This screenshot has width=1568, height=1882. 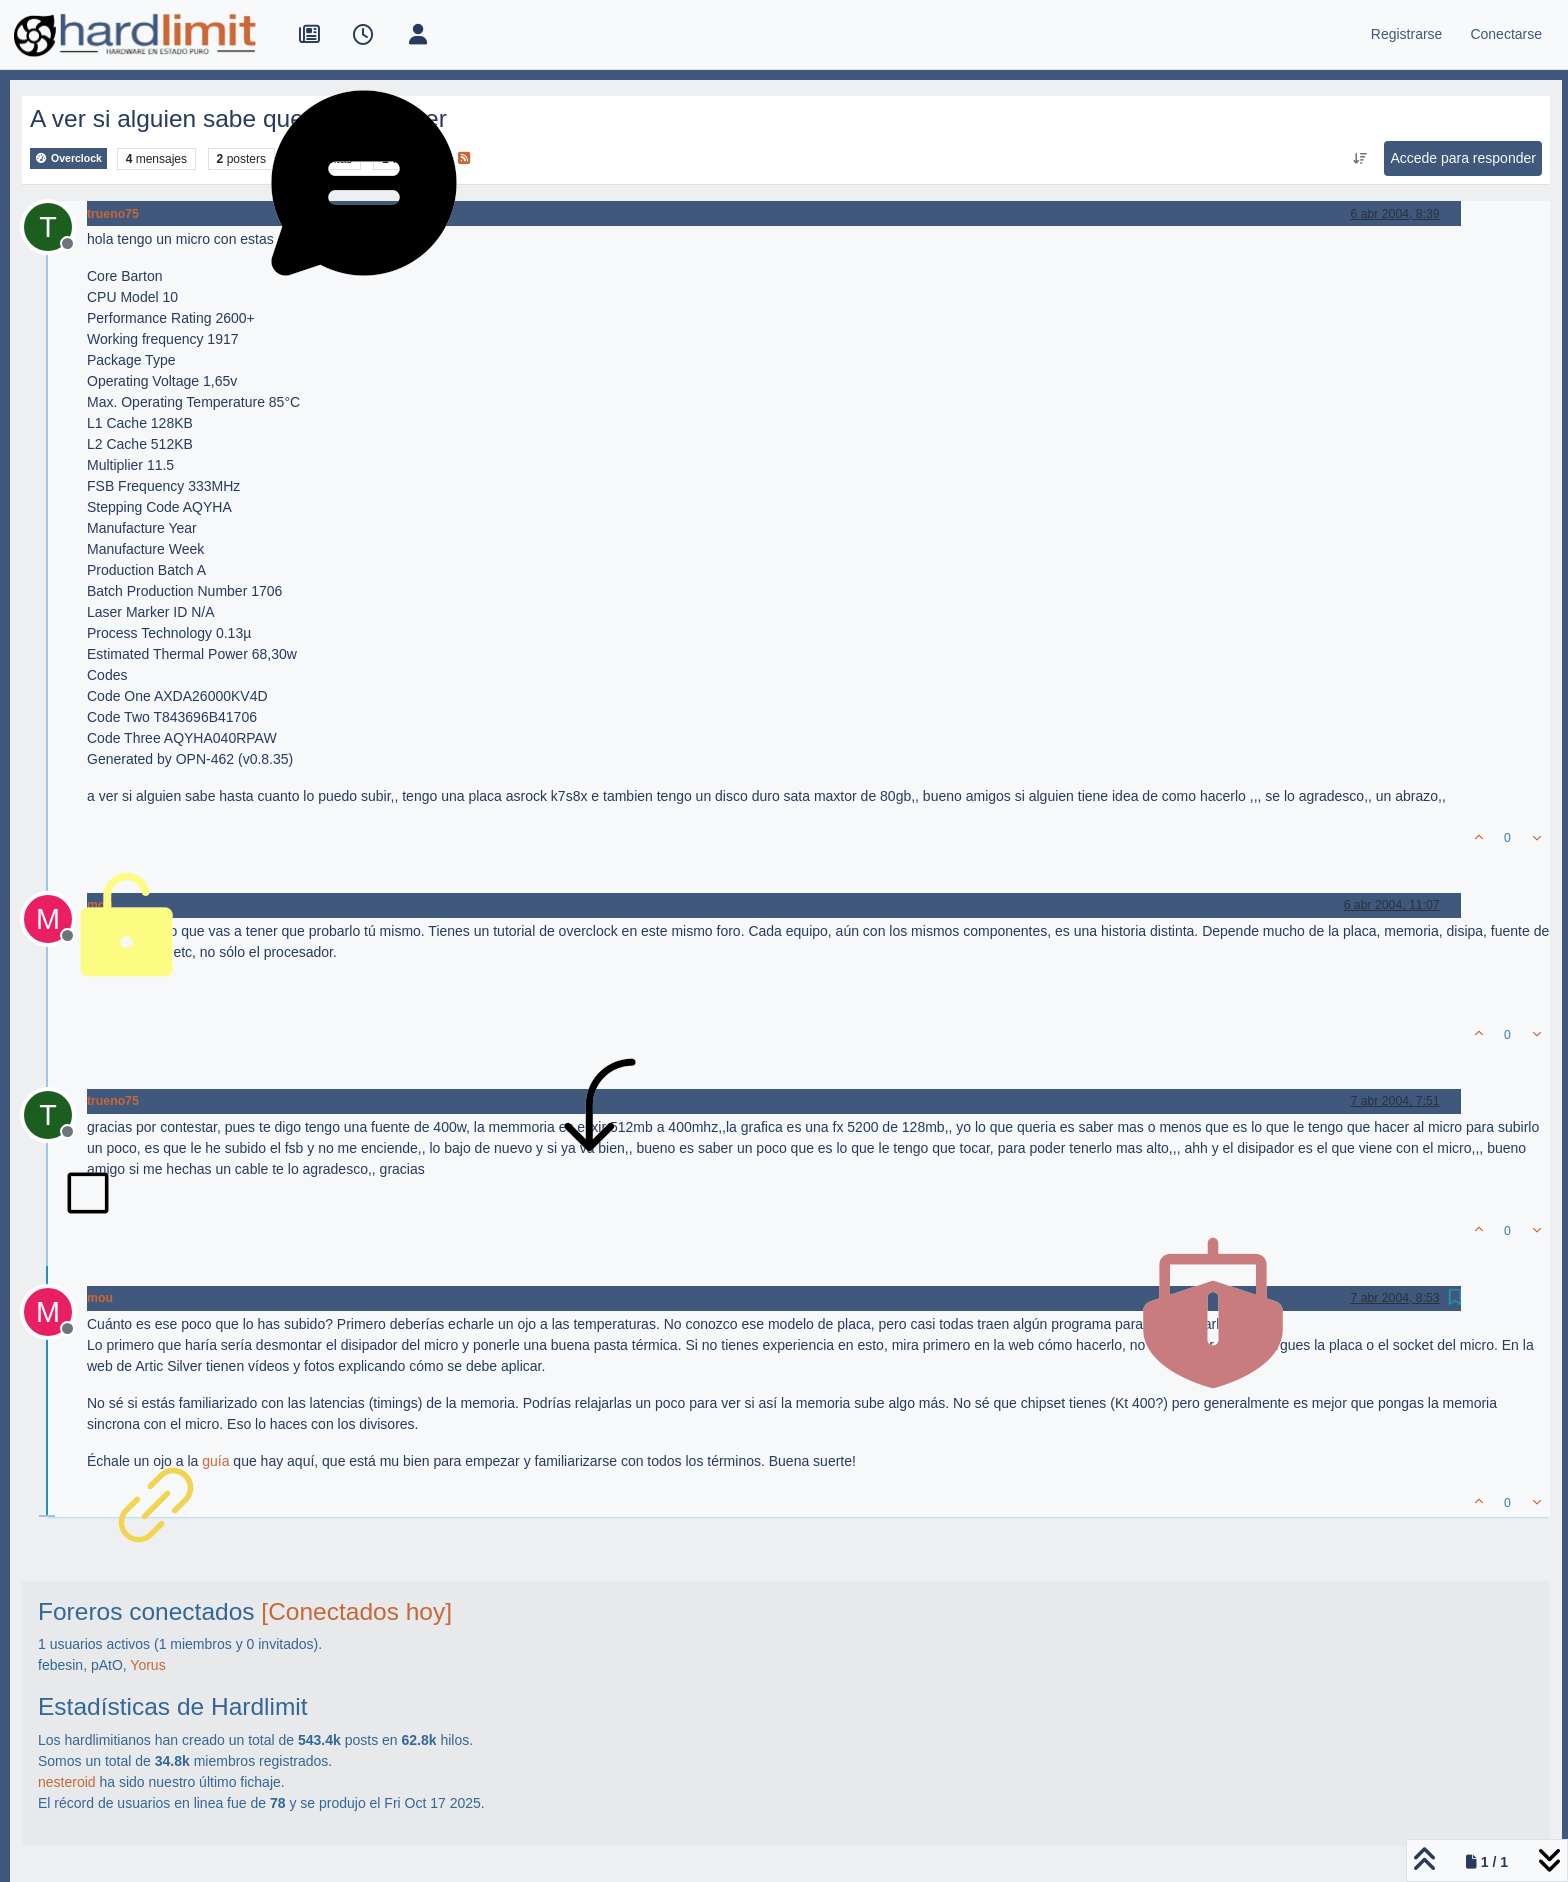 I want to click on copy link to clipboard, so click(x=156, y=1505).